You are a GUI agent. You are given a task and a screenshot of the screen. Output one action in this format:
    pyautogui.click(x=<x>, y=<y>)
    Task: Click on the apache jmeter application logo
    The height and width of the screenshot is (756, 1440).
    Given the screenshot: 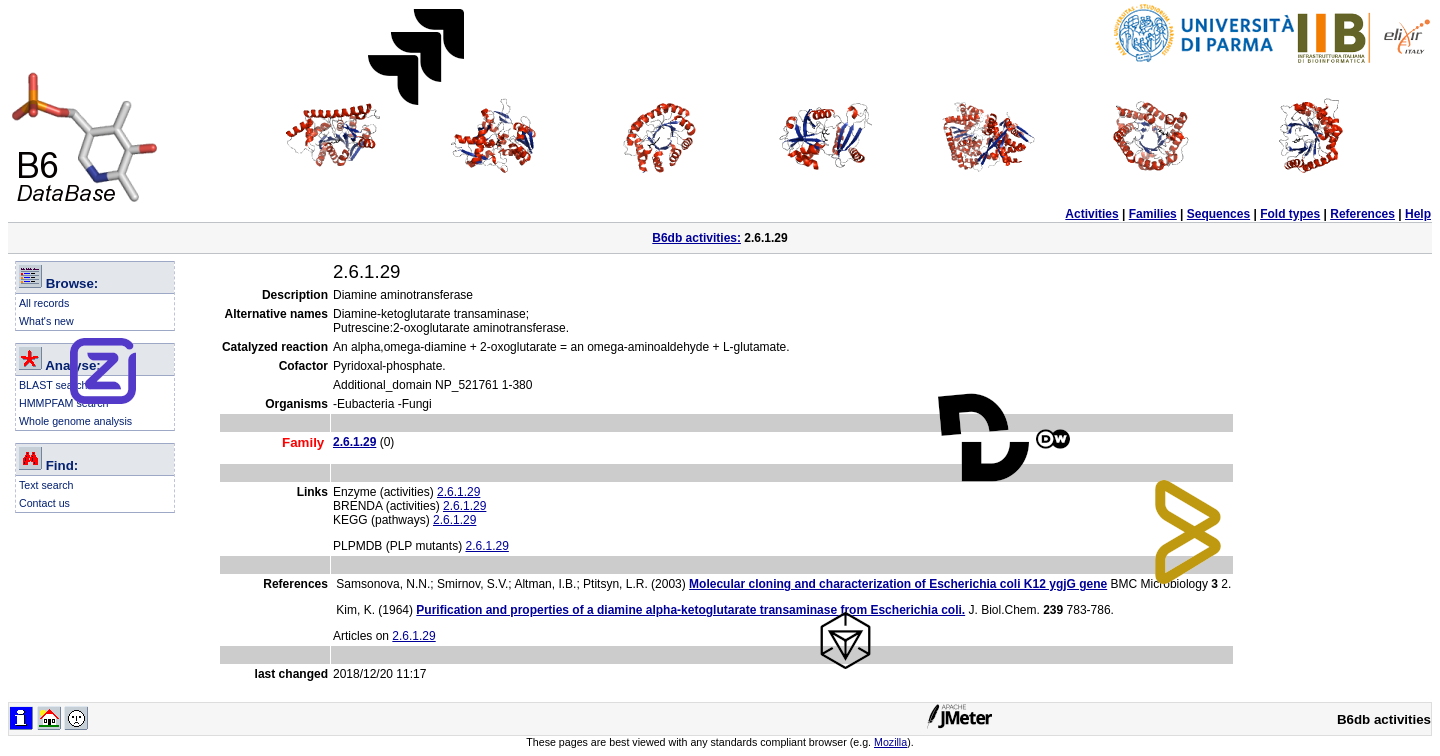 What is the action you would take?
    pyautogui.click(x=959, y=716)
    